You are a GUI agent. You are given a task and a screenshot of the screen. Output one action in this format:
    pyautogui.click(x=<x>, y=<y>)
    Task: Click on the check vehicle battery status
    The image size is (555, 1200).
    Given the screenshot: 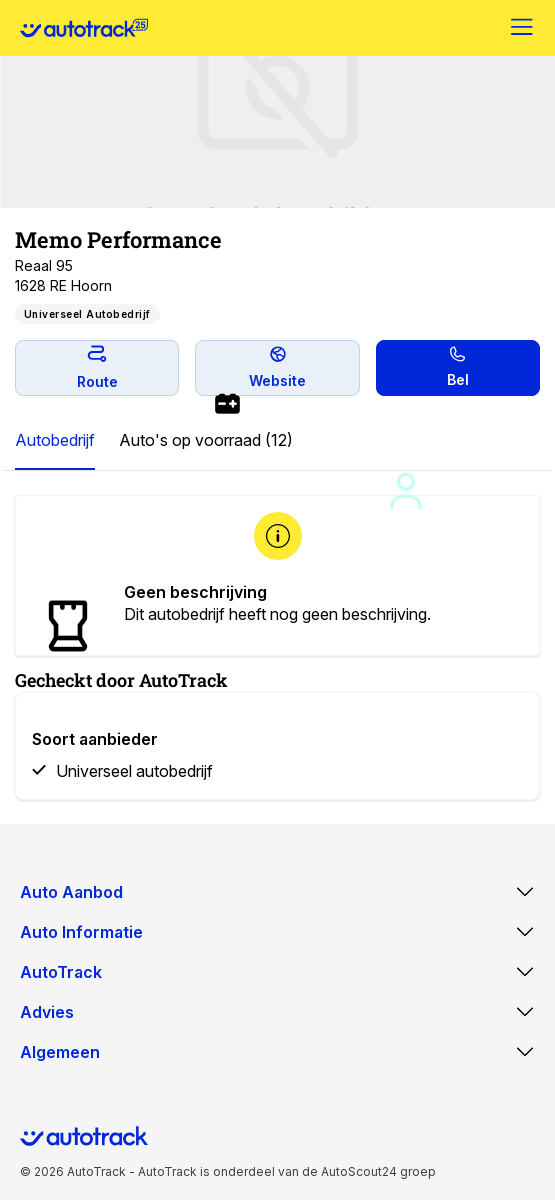 What is the action you would take?
    pyautogui.click(x=227, y=404)
    